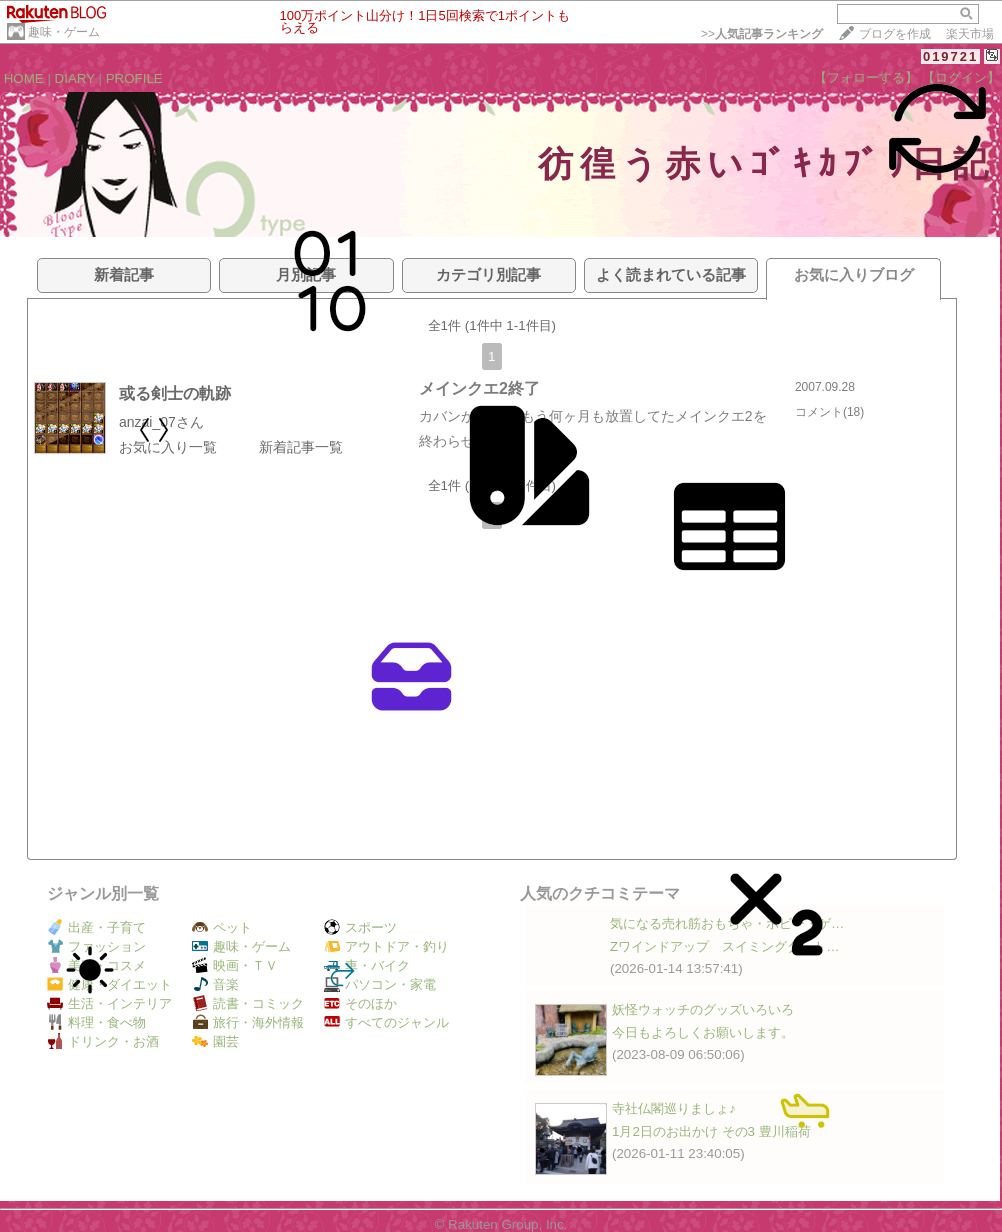 The width and height of the screenshot is (1002, 1232). I want to click on view or edit source code, so click(154, 430).